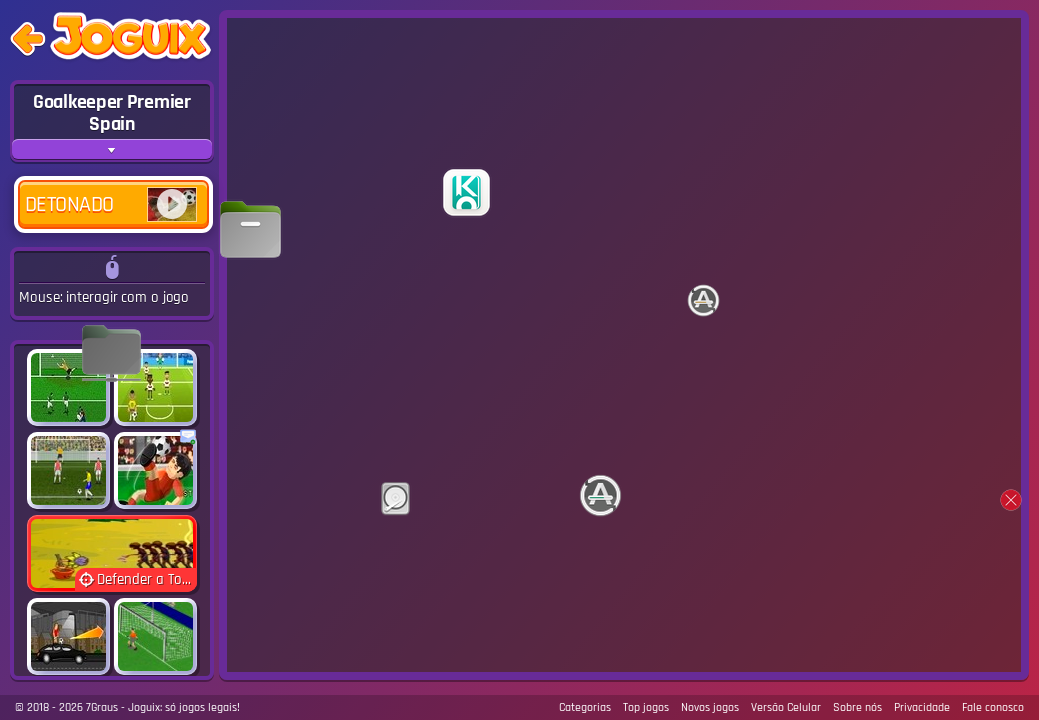 This screenshot has height=720, width=1039. Describe the element at coordinates (703, 300) in the screenshot. I see `check for available software updates` at that location.